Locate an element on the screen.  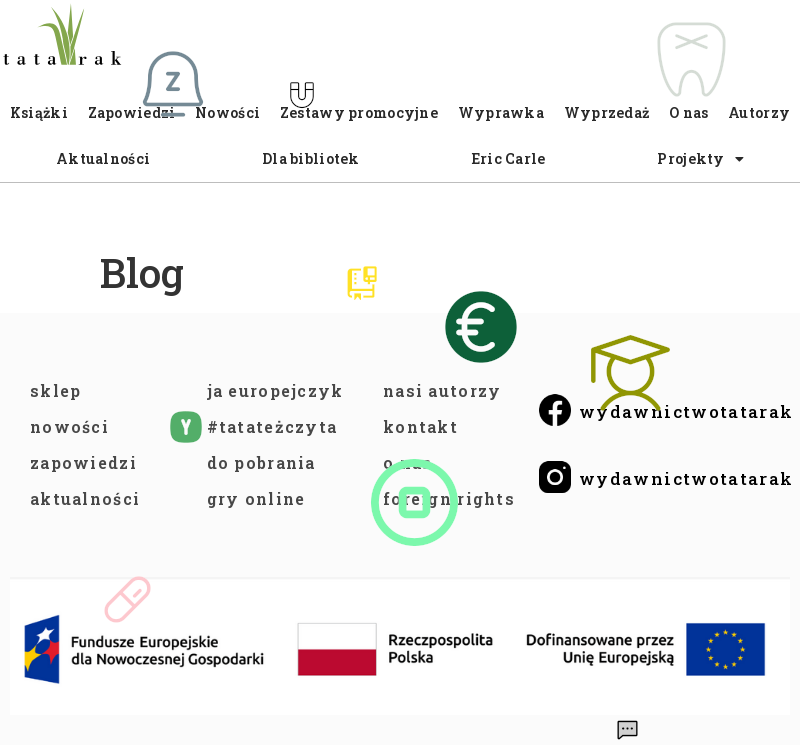
stop playback or recording is located at coordinates (414, 502).